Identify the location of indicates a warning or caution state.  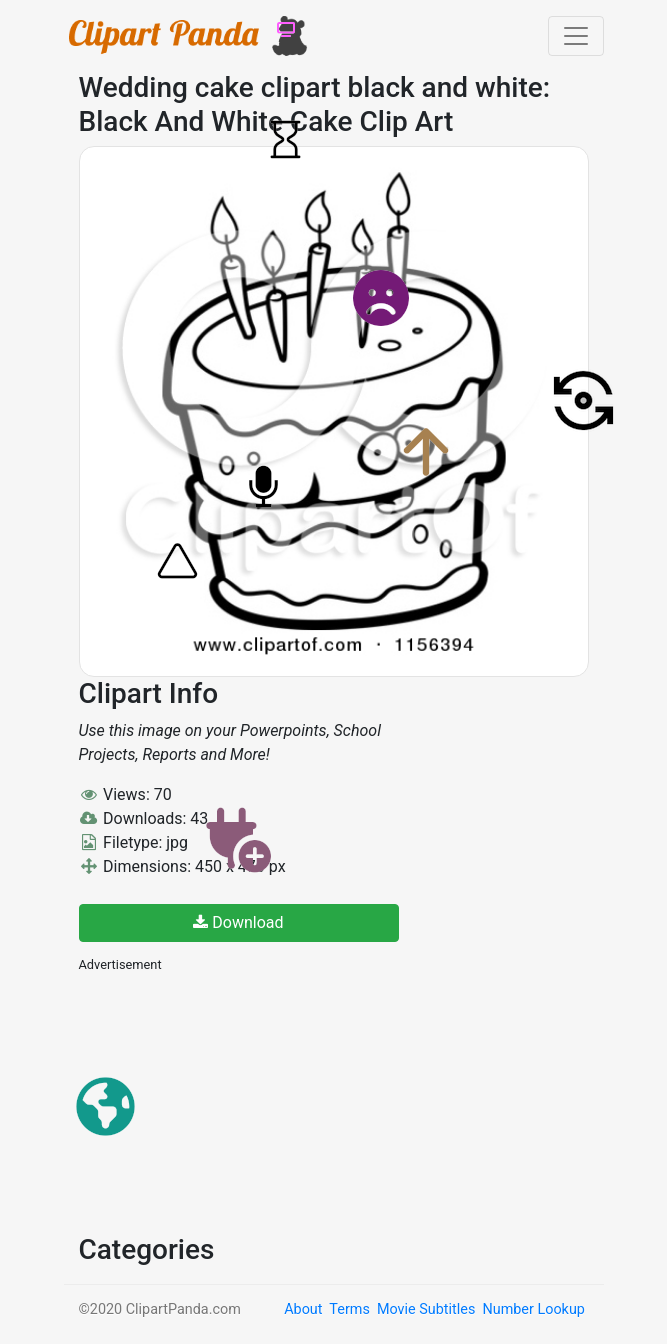
(177, 561).